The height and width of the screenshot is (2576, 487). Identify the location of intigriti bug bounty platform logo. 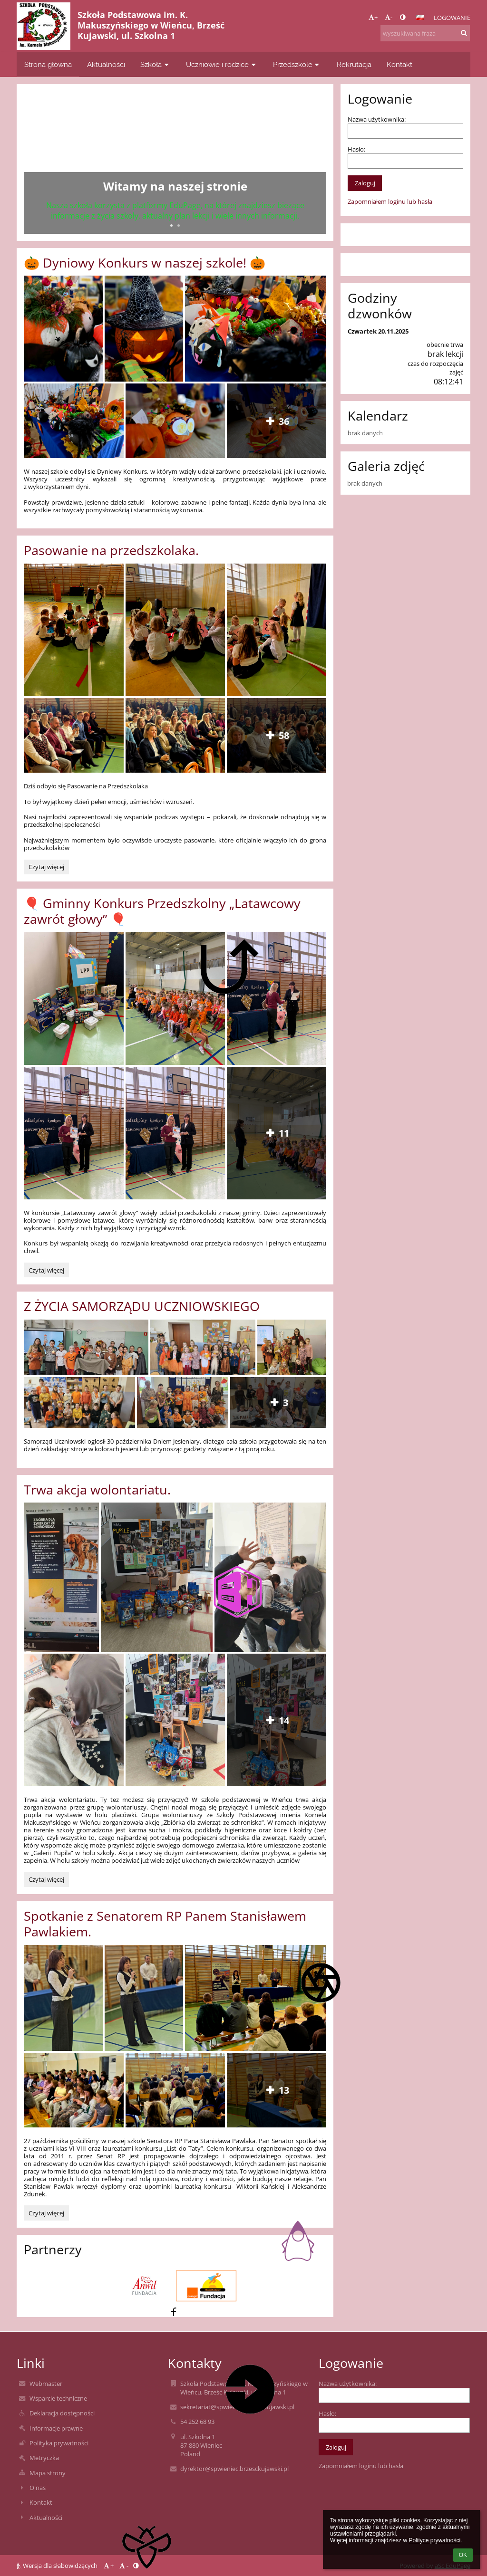
(146, 2547).